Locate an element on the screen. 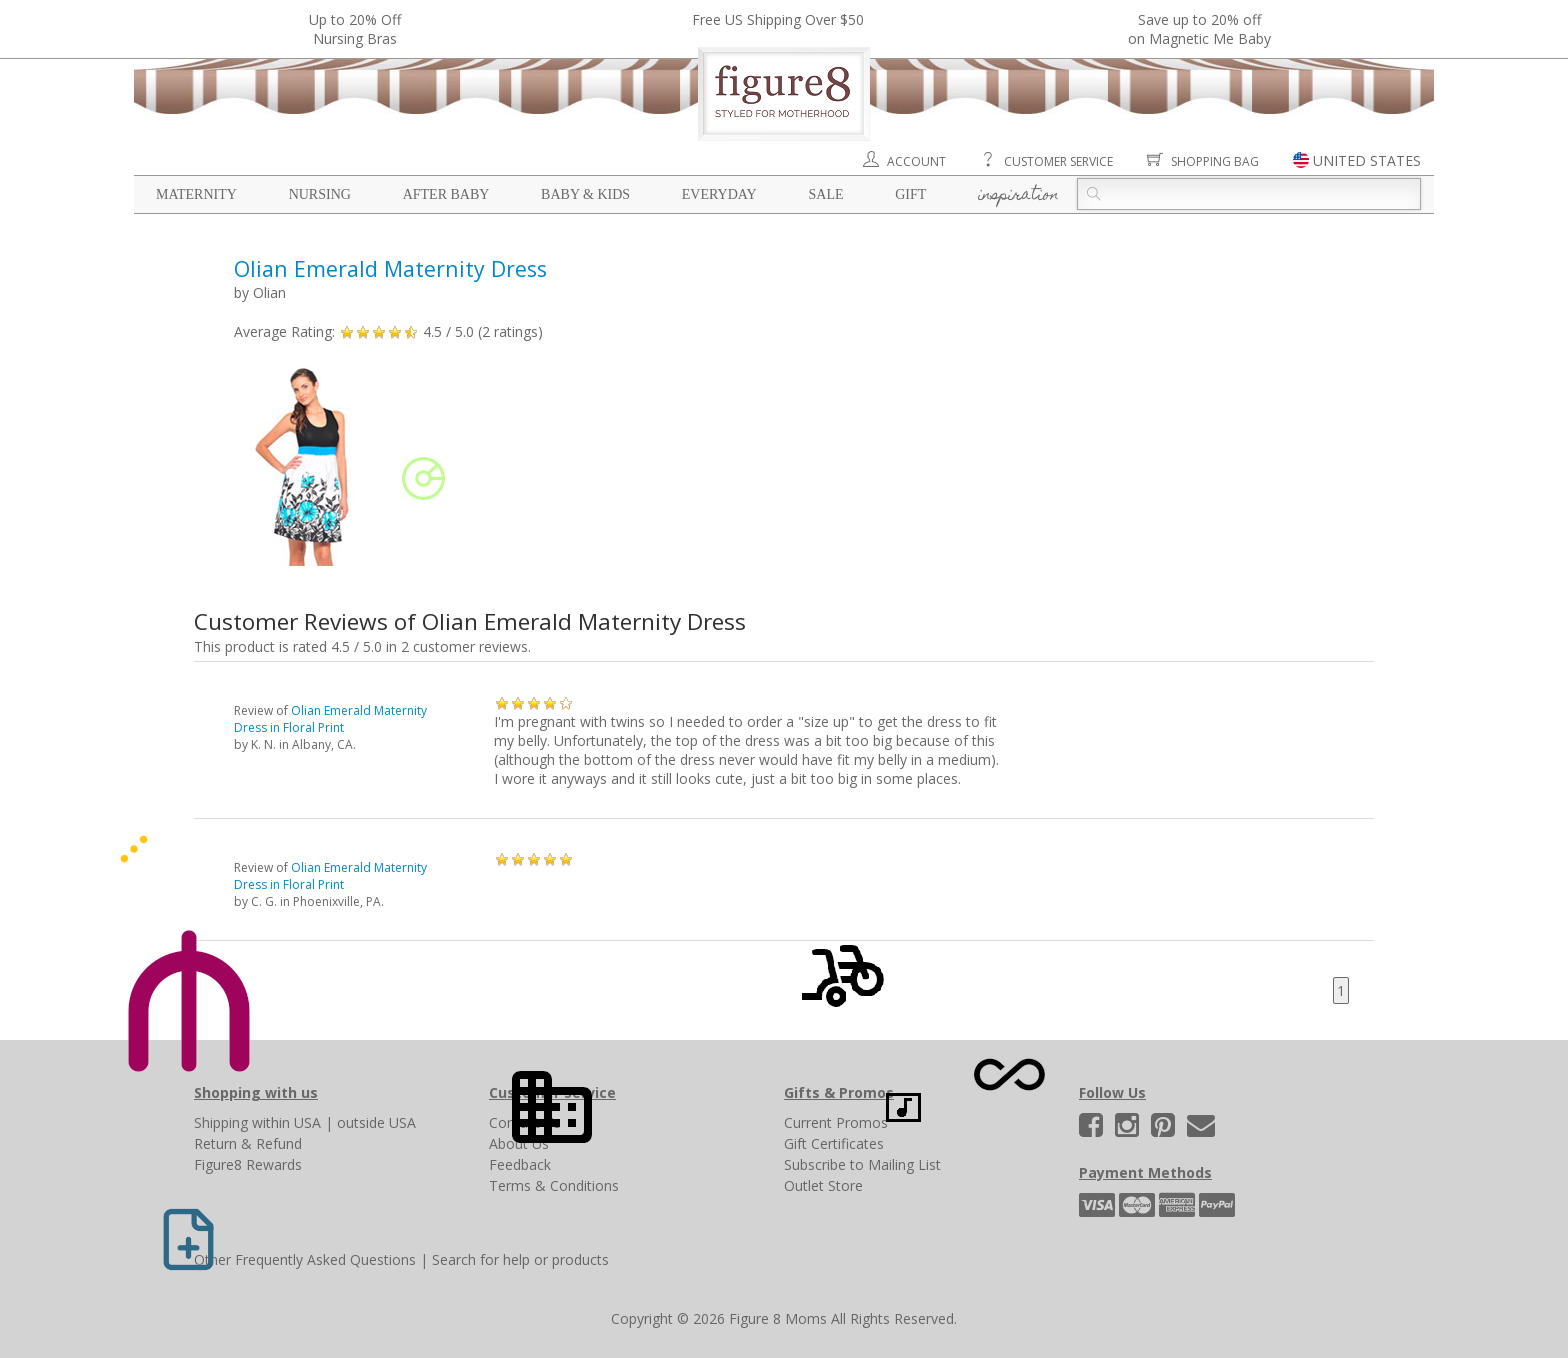  play or access music library is located at coordinates (423, 478).